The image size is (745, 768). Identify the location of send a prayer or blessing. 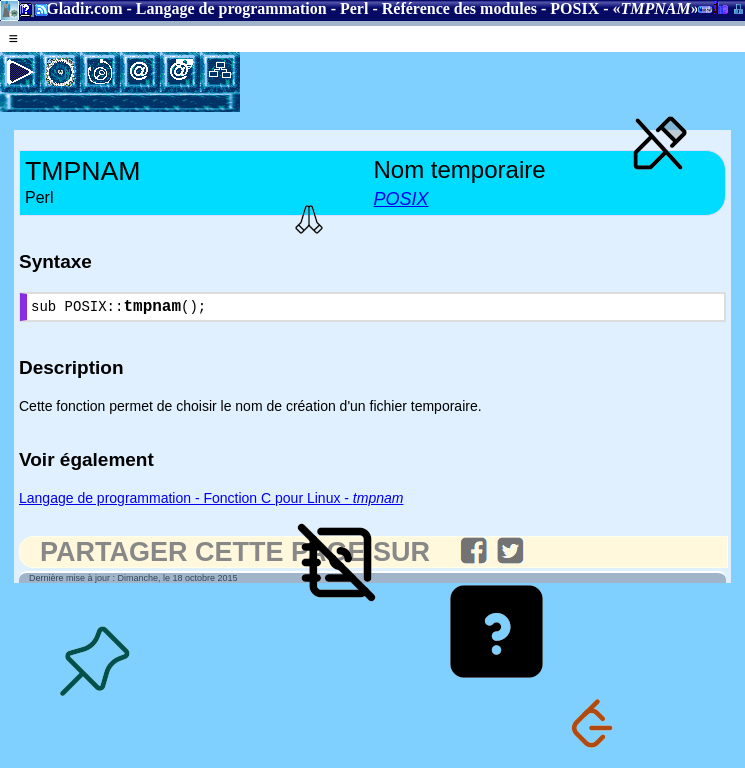
(309, 220).